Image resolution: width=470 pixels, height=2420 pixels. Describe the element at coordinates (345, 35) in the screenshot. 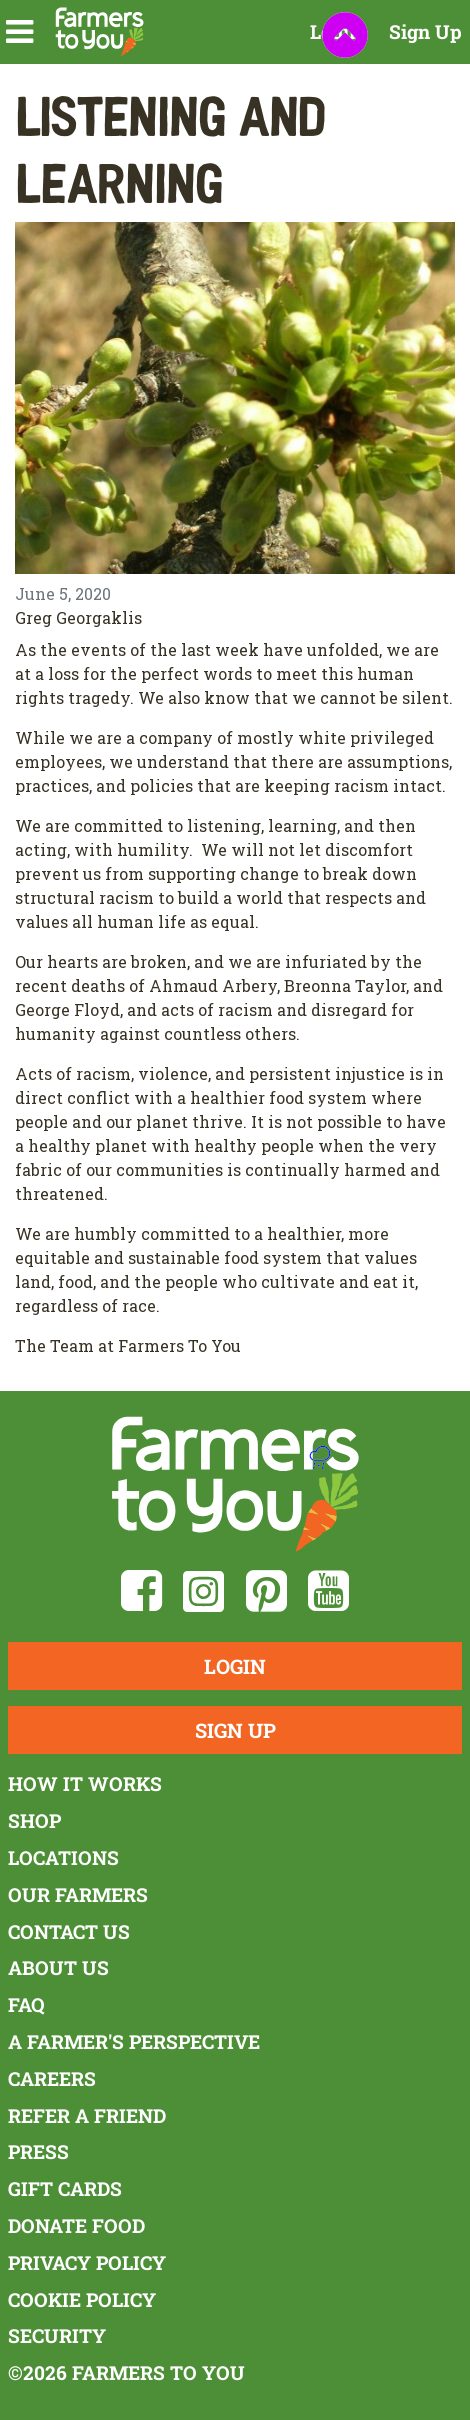

I see `scroll to top of page` at that location.